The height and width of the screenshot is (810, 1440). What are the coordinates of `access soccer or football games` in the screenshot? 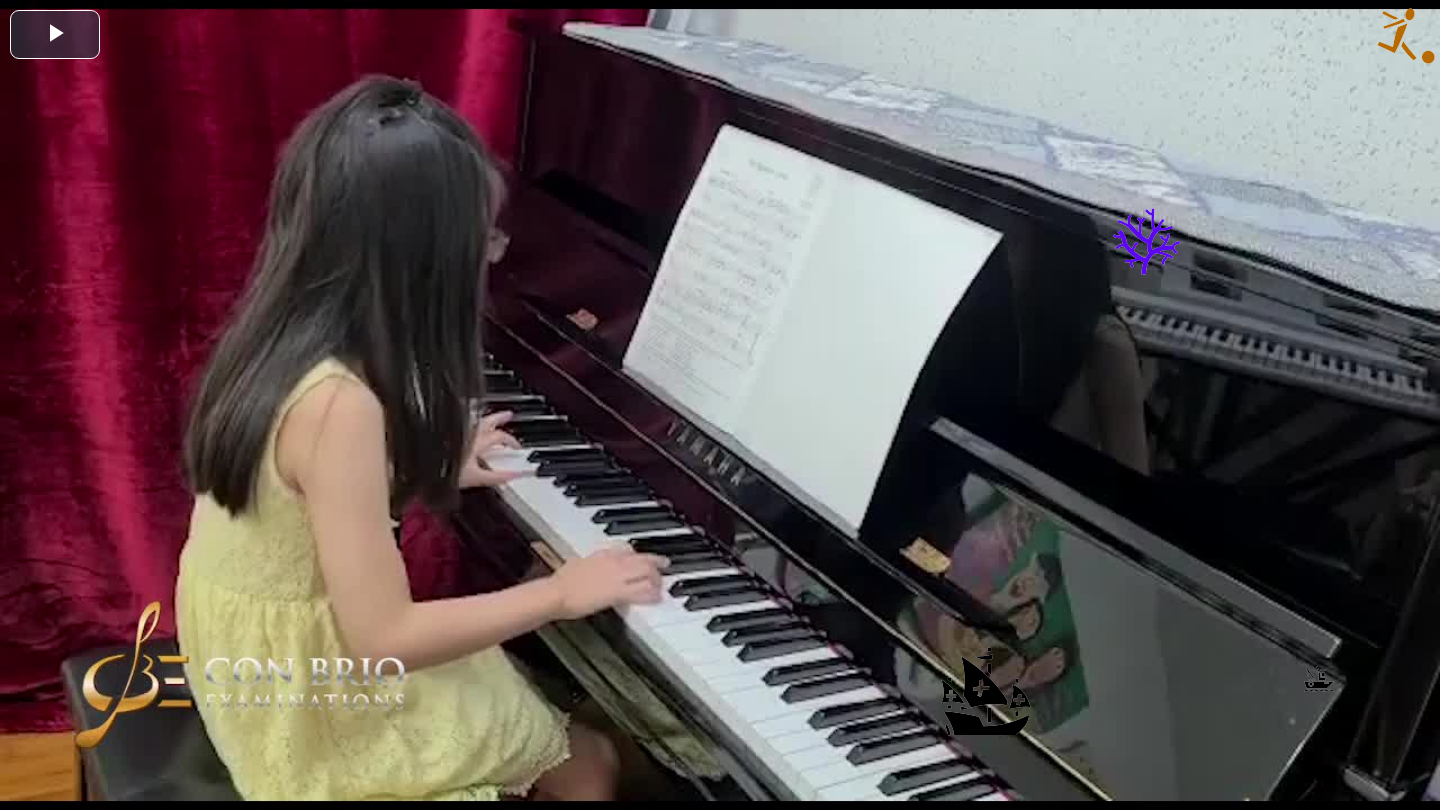 It's located at (1406, 36).